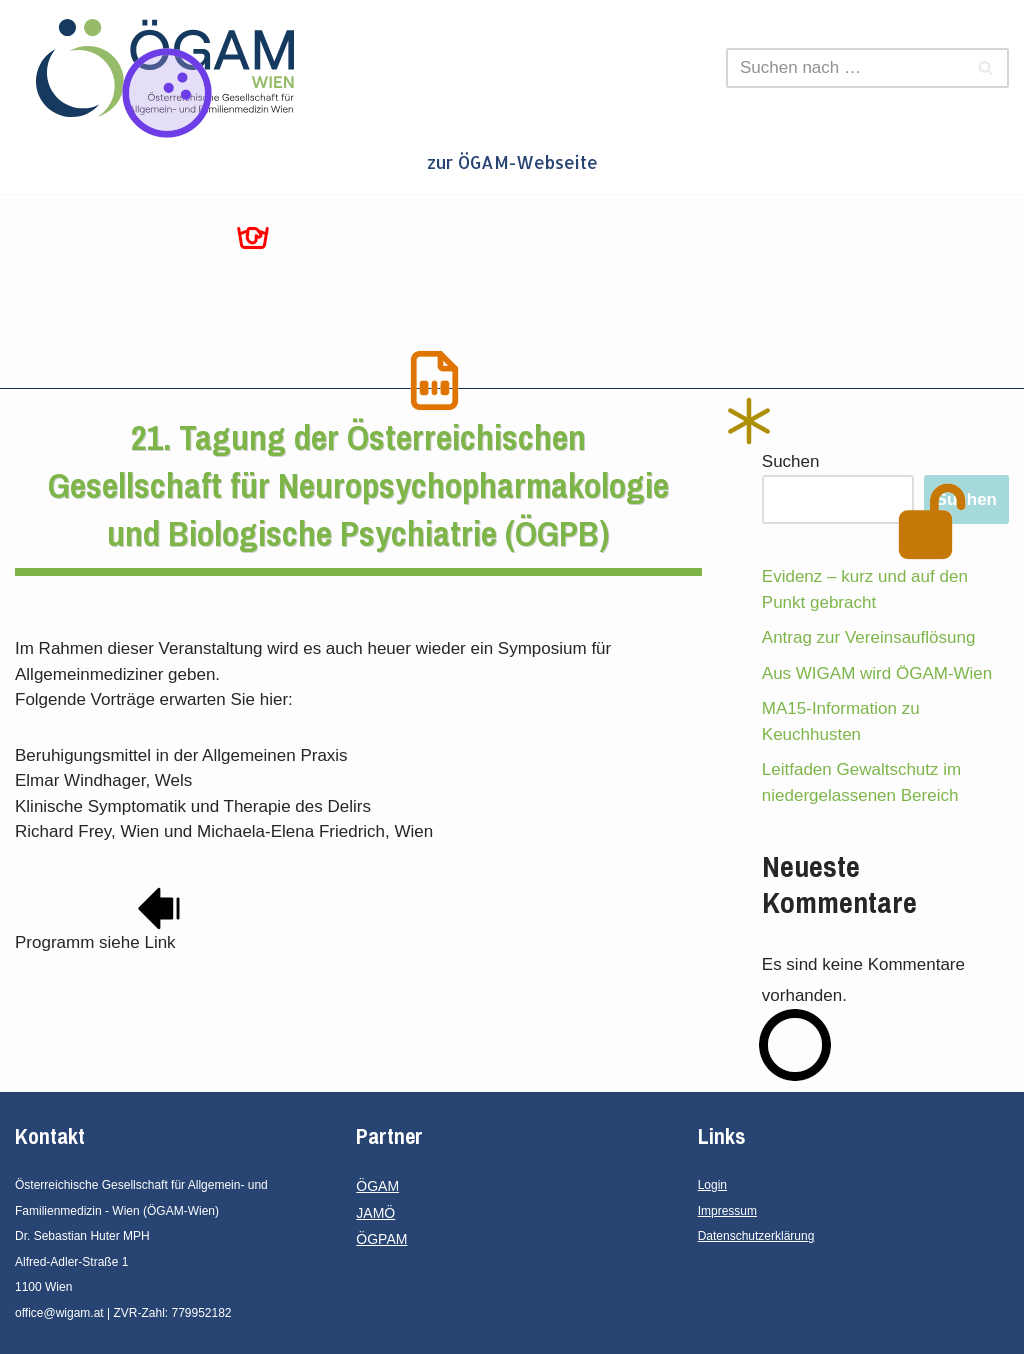 Image resolution: width=1024 pixels, height=1354 pixels. Describe the element at coordinates (749, 421) in the screenshot. I see `indicates a required field in a form` at that location.